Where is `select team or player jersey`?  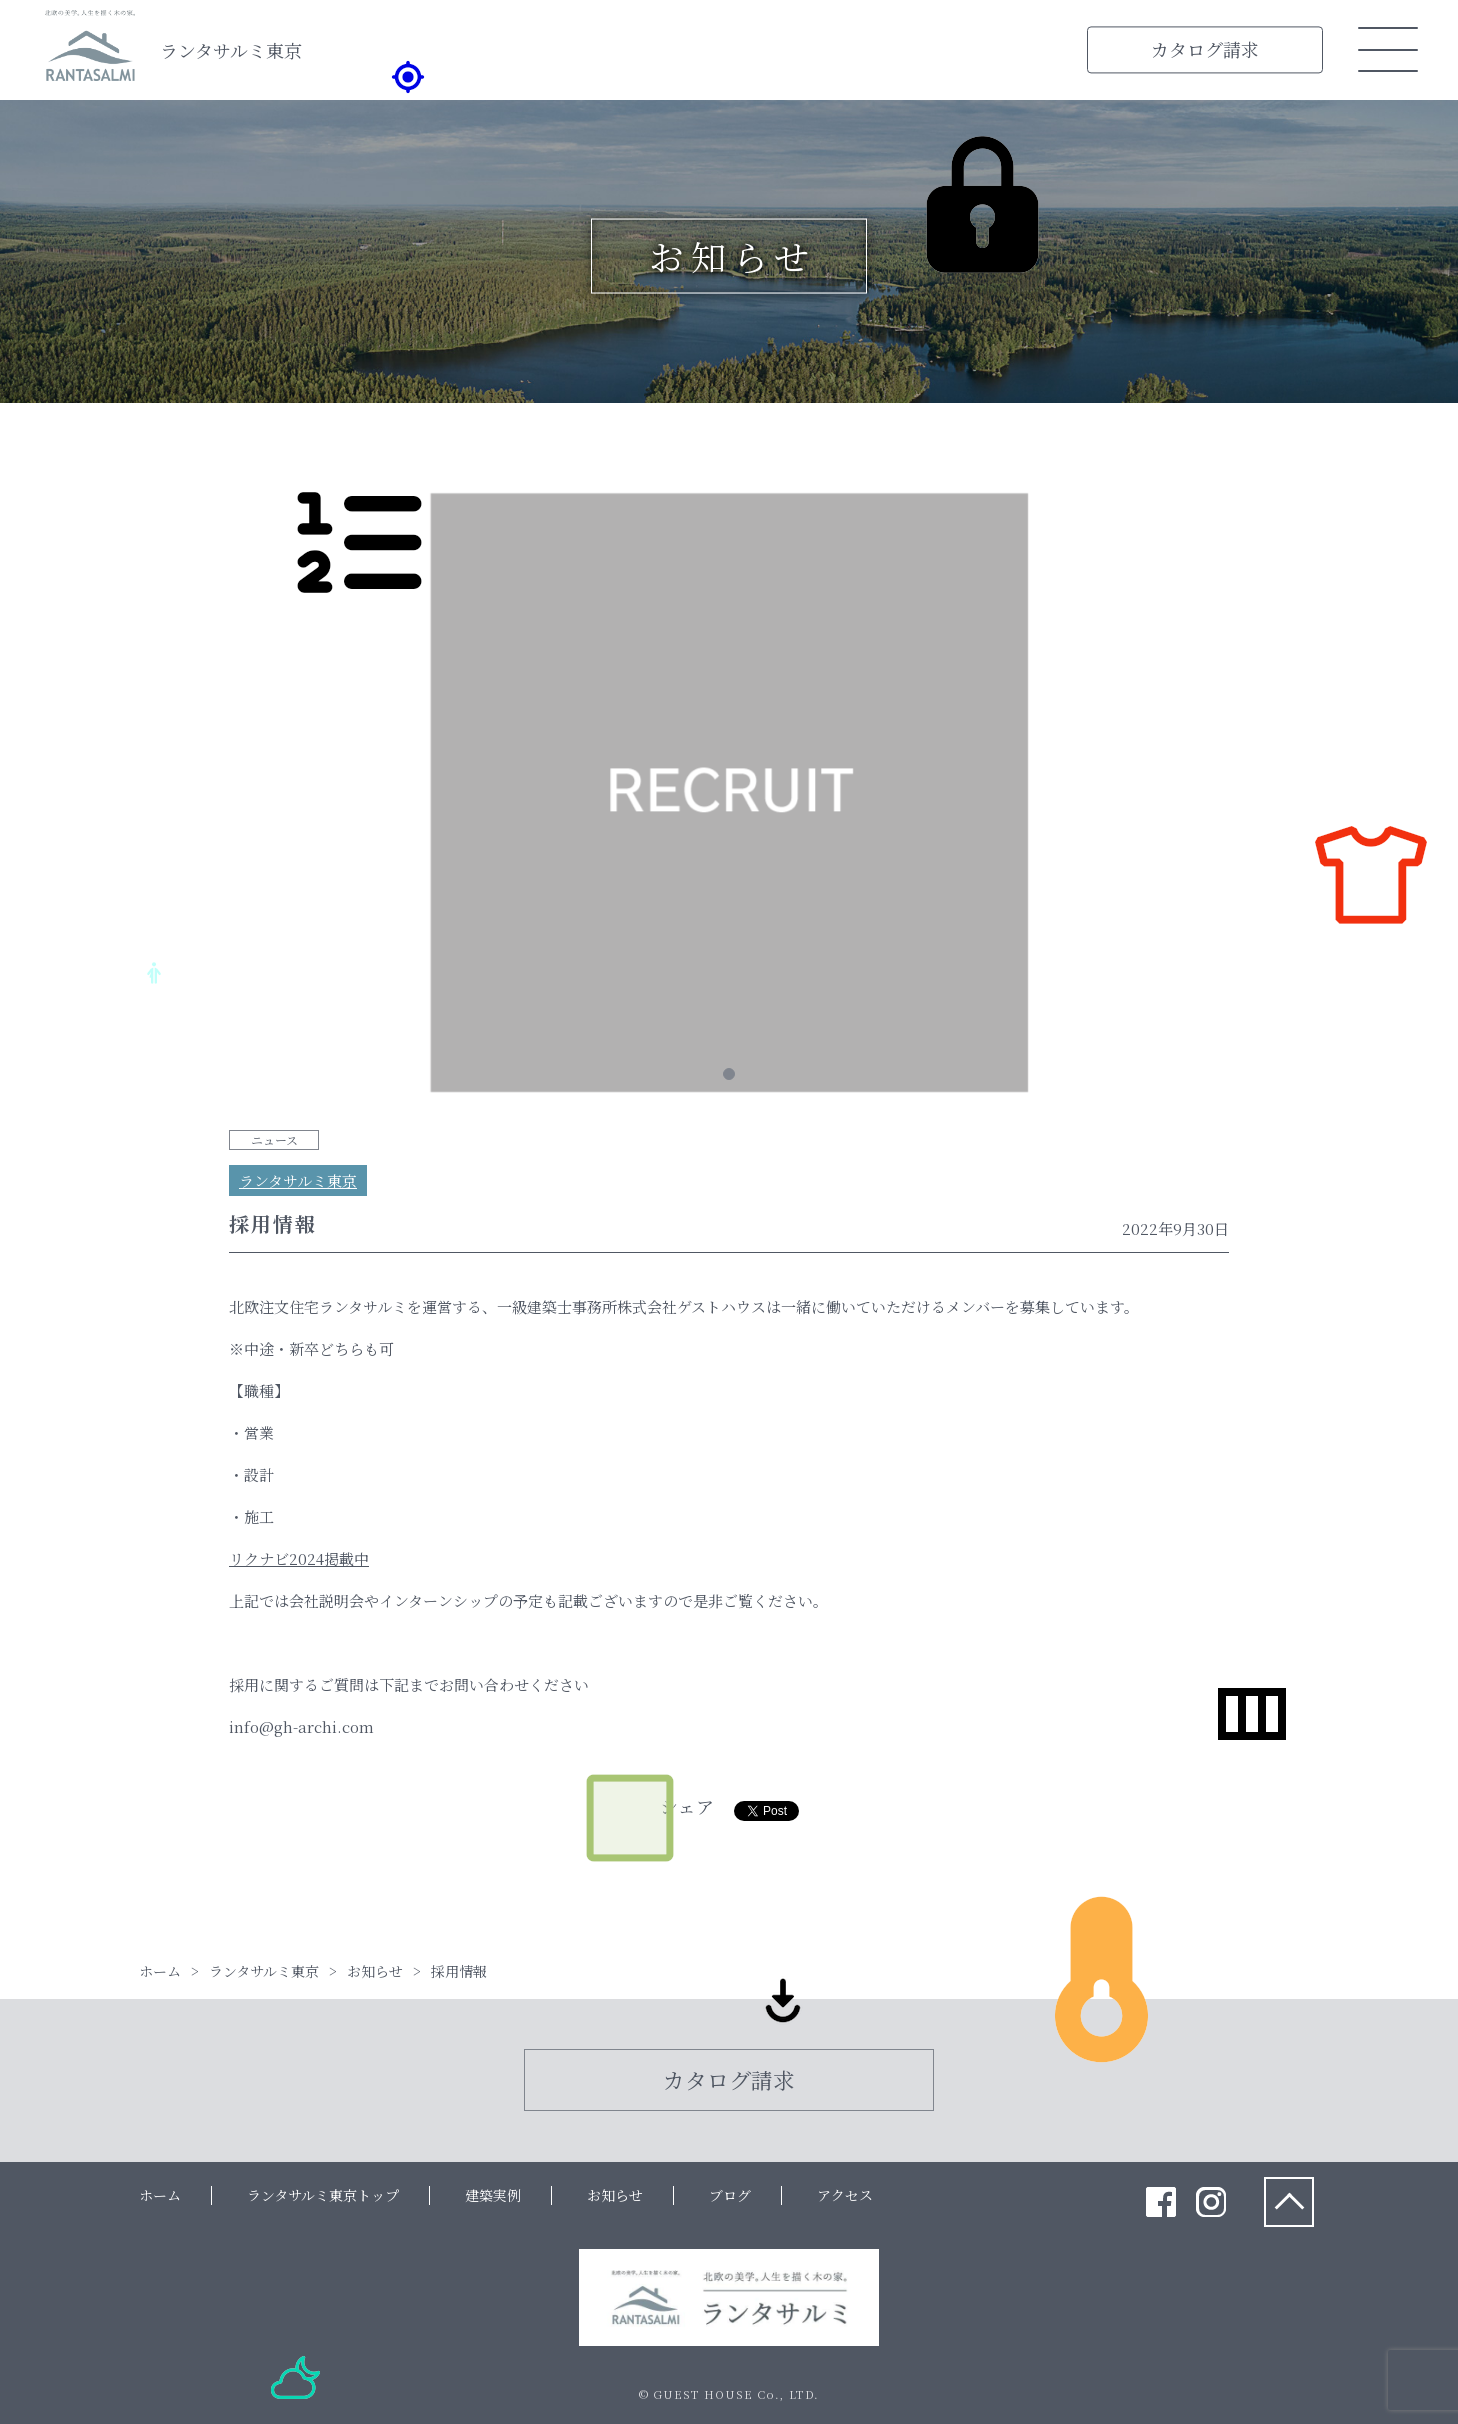
select team or player jersey is located at coordinates (1371, 874).